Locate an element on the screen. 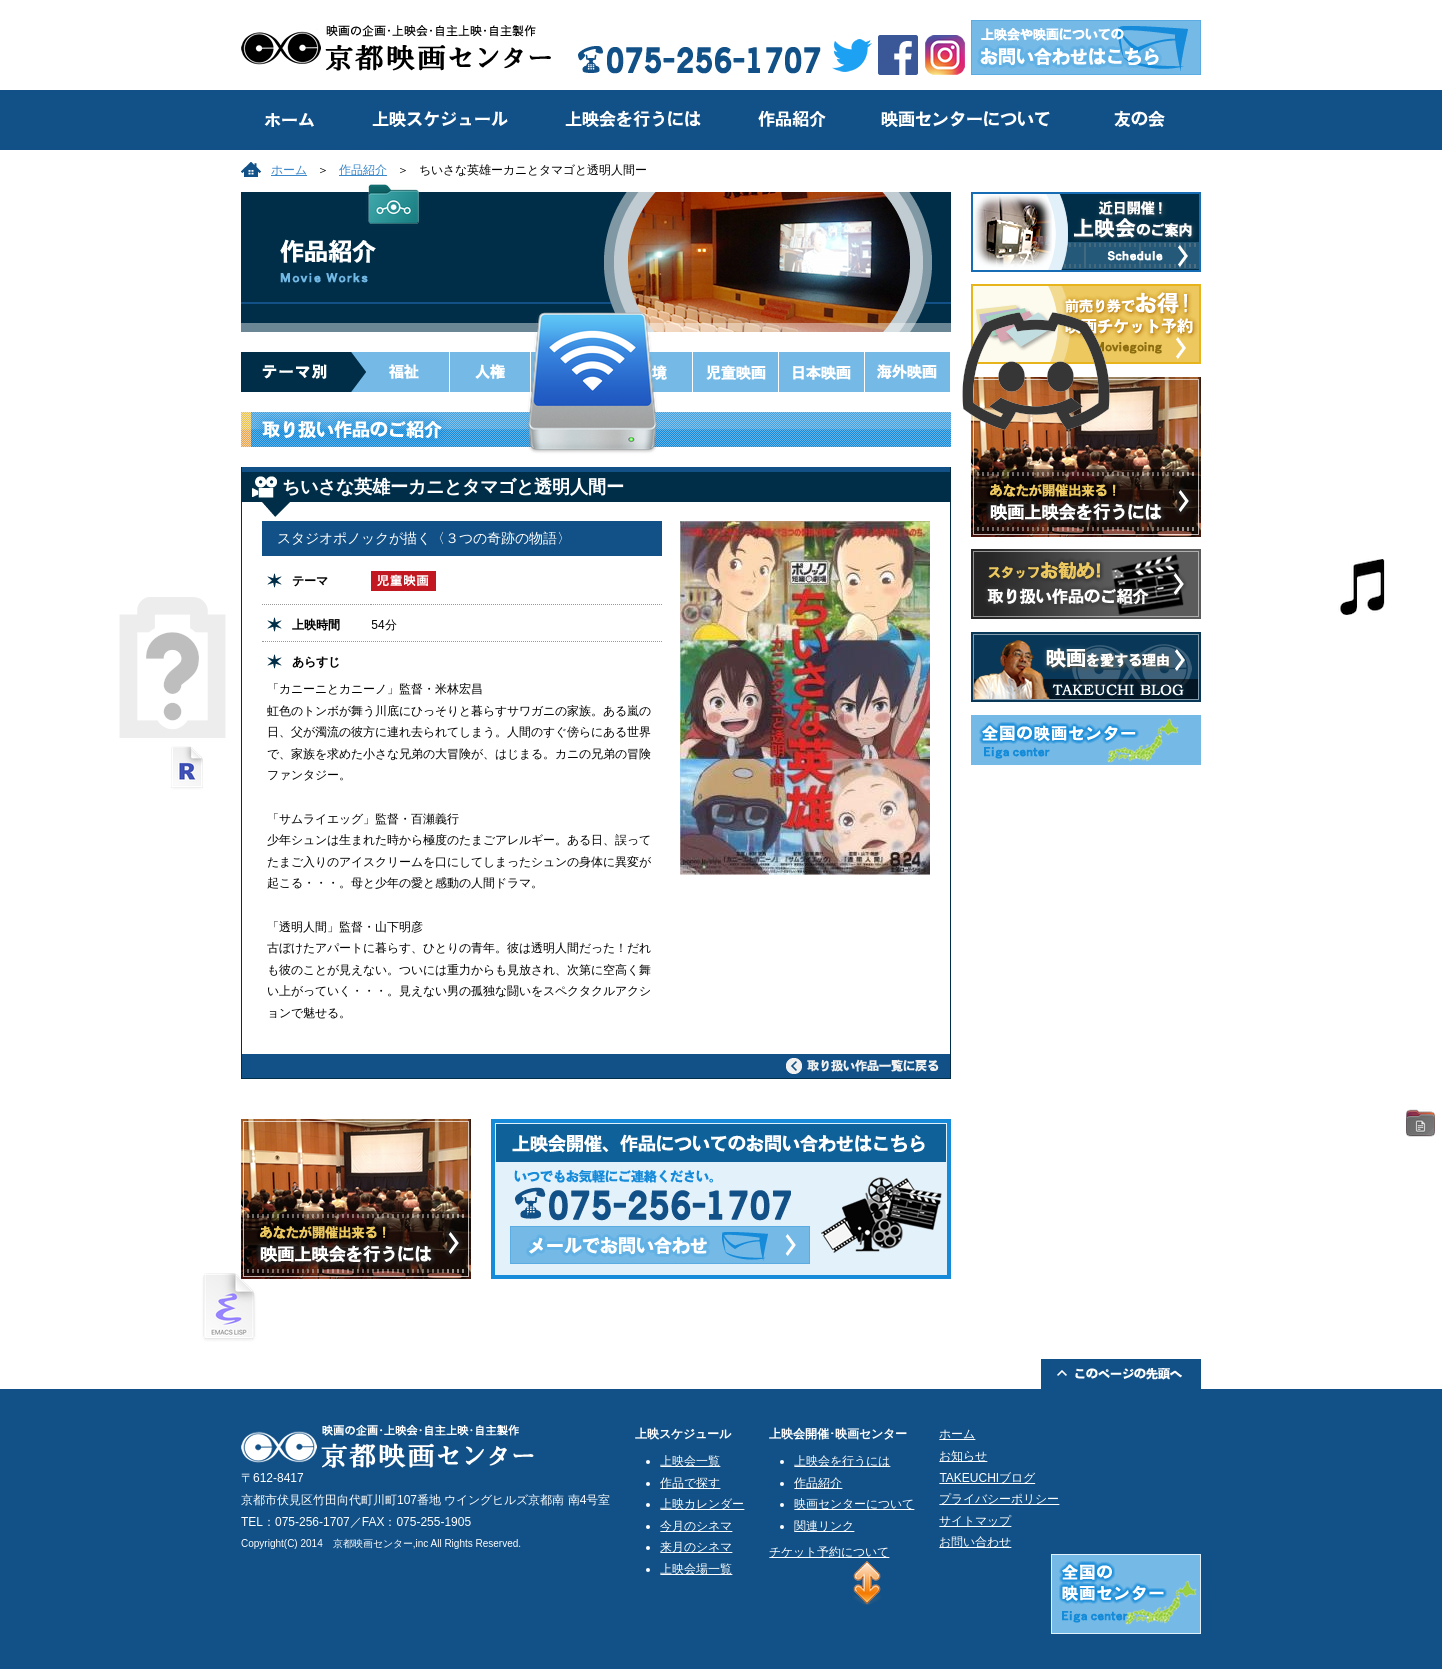  access wireless network storage is located at coordinates (592, 384).